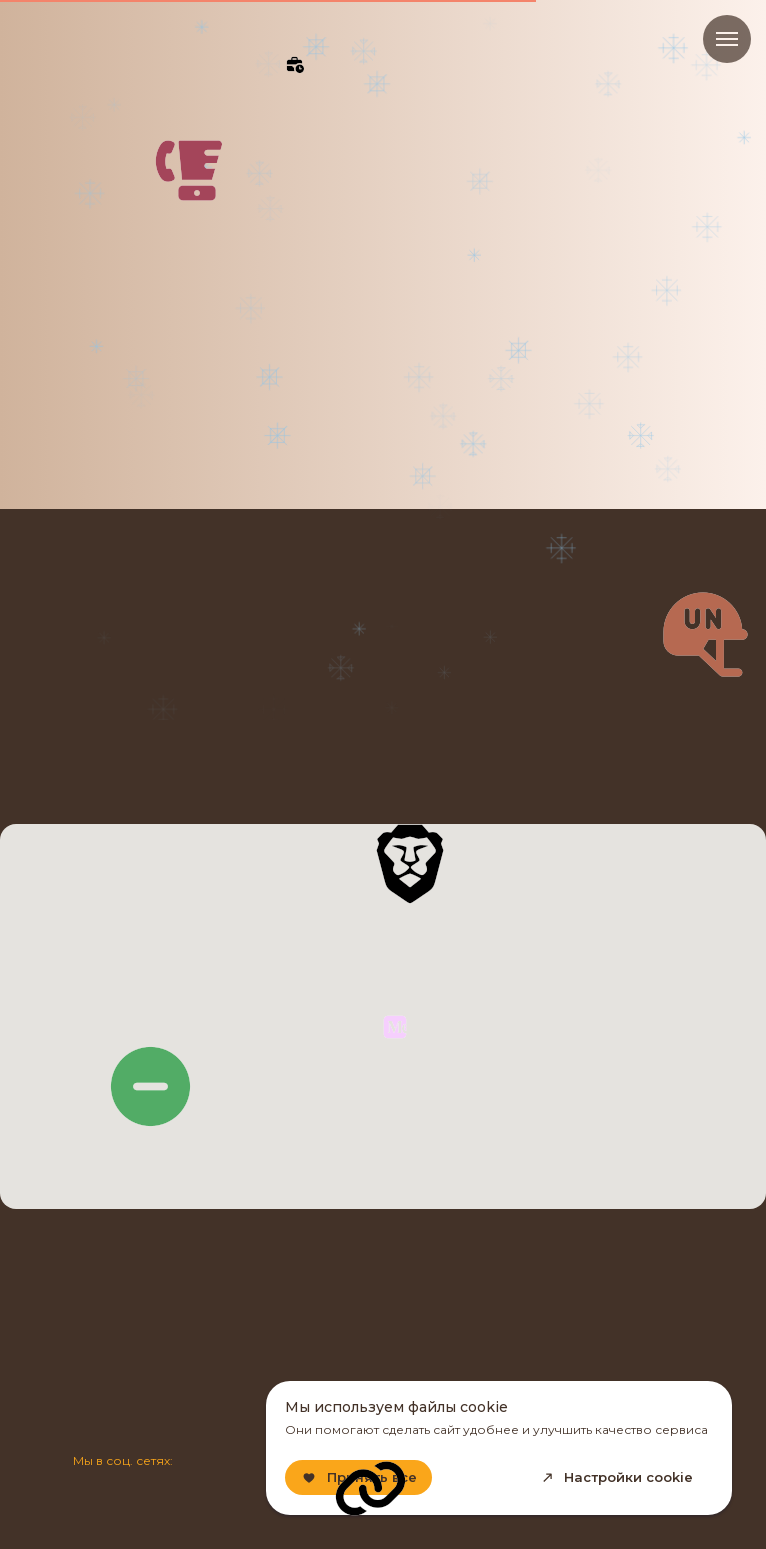  What do you see at coordinates (395, 1027) in the screenshot?
I see `open the Medium app` at bounding box center [395, 1027].